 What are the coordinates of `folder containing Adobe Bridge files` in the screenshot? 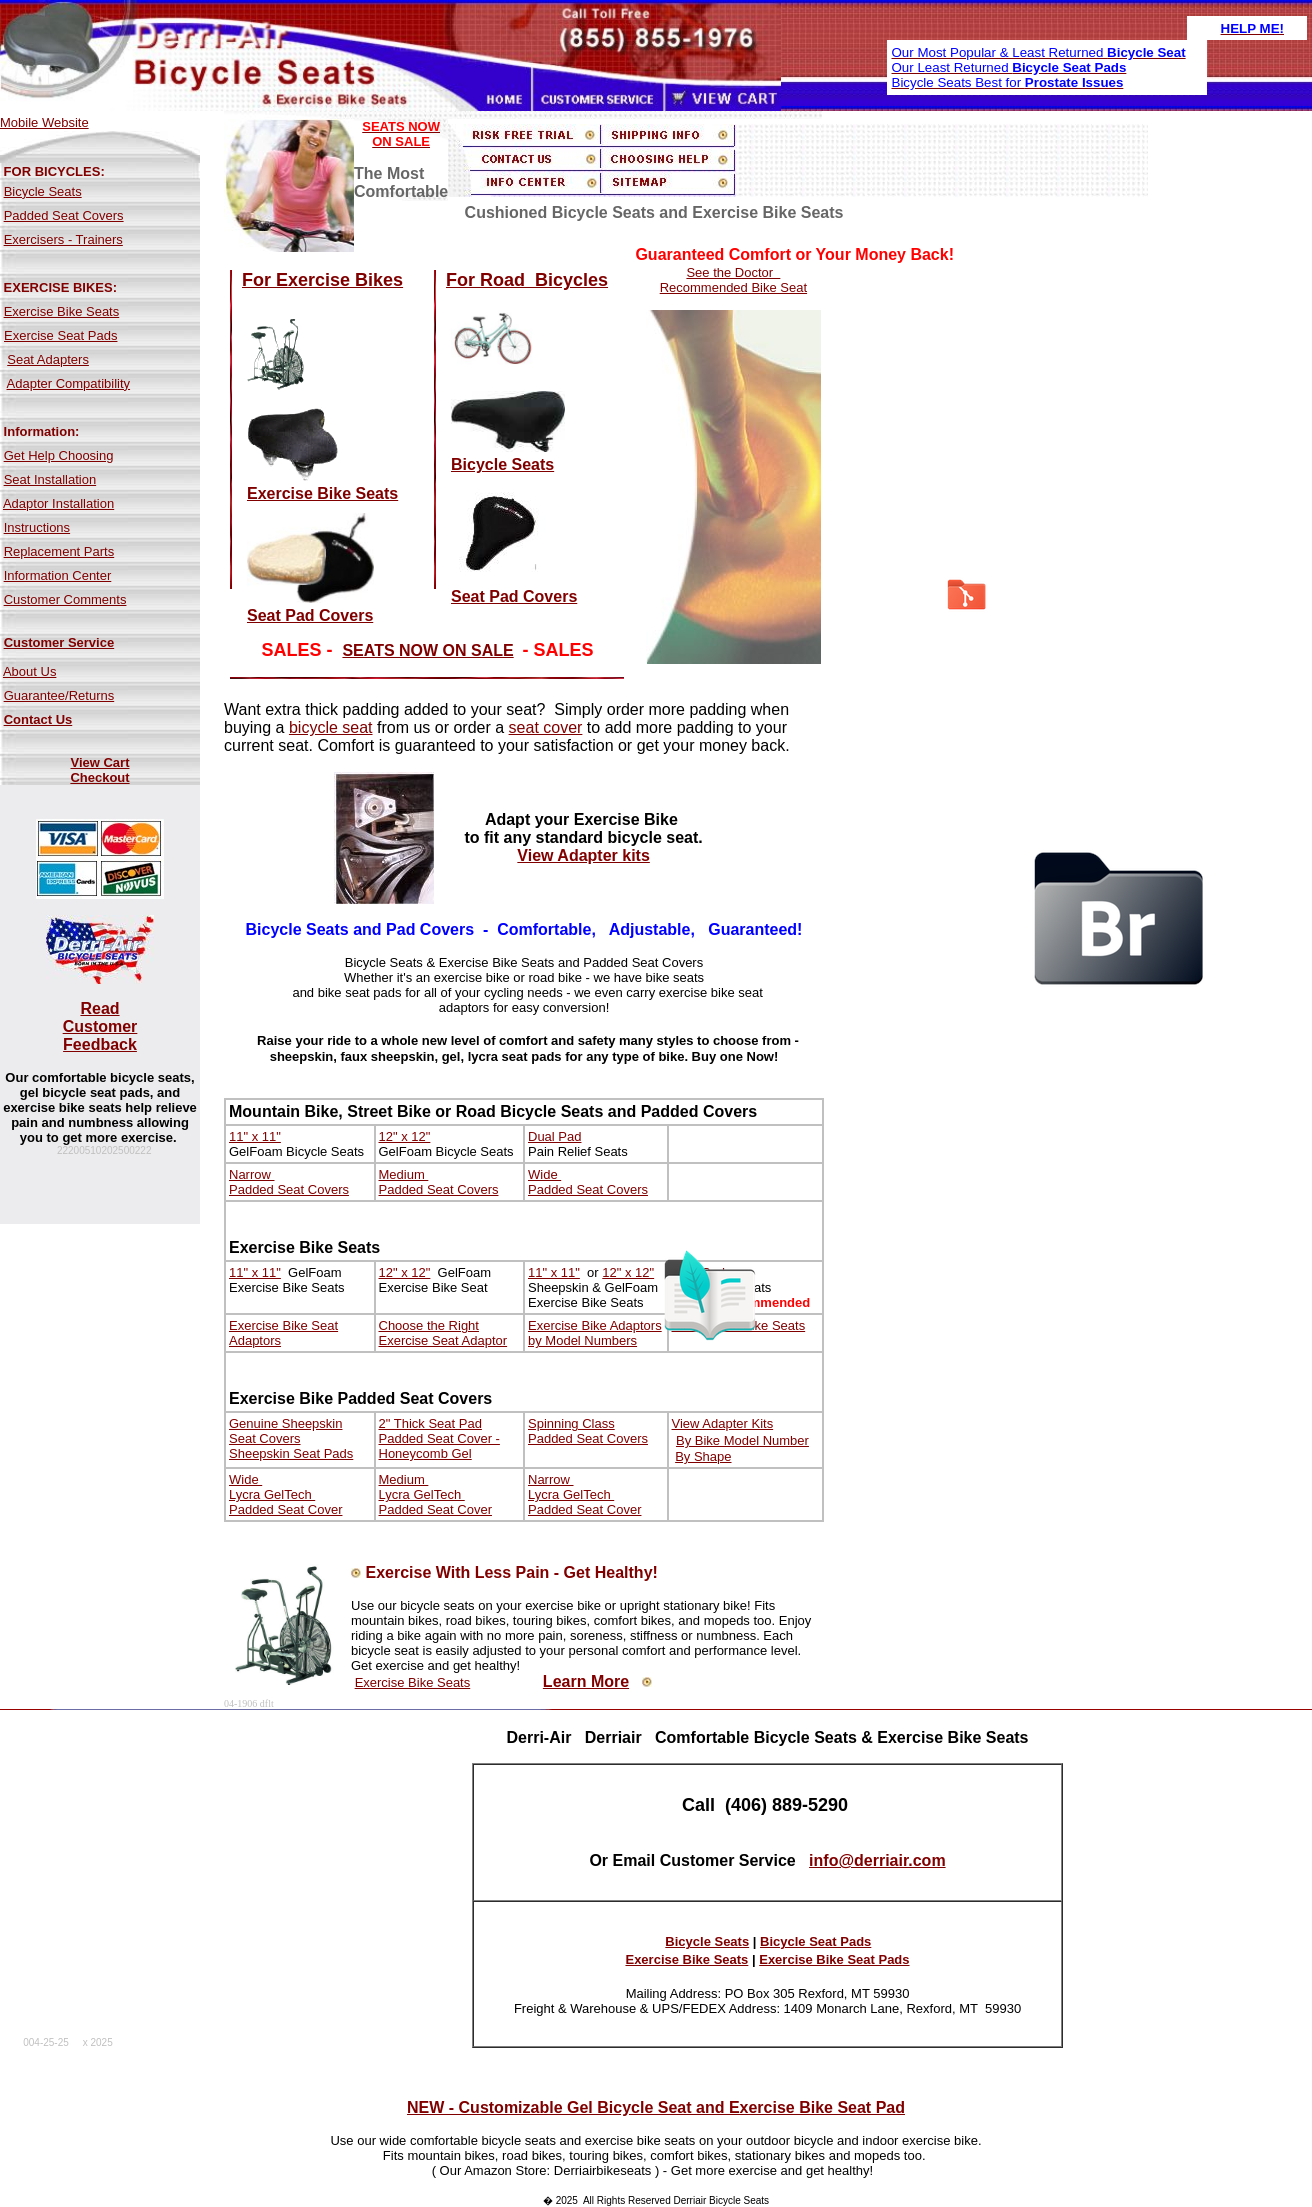 It's located at (1118, 923).